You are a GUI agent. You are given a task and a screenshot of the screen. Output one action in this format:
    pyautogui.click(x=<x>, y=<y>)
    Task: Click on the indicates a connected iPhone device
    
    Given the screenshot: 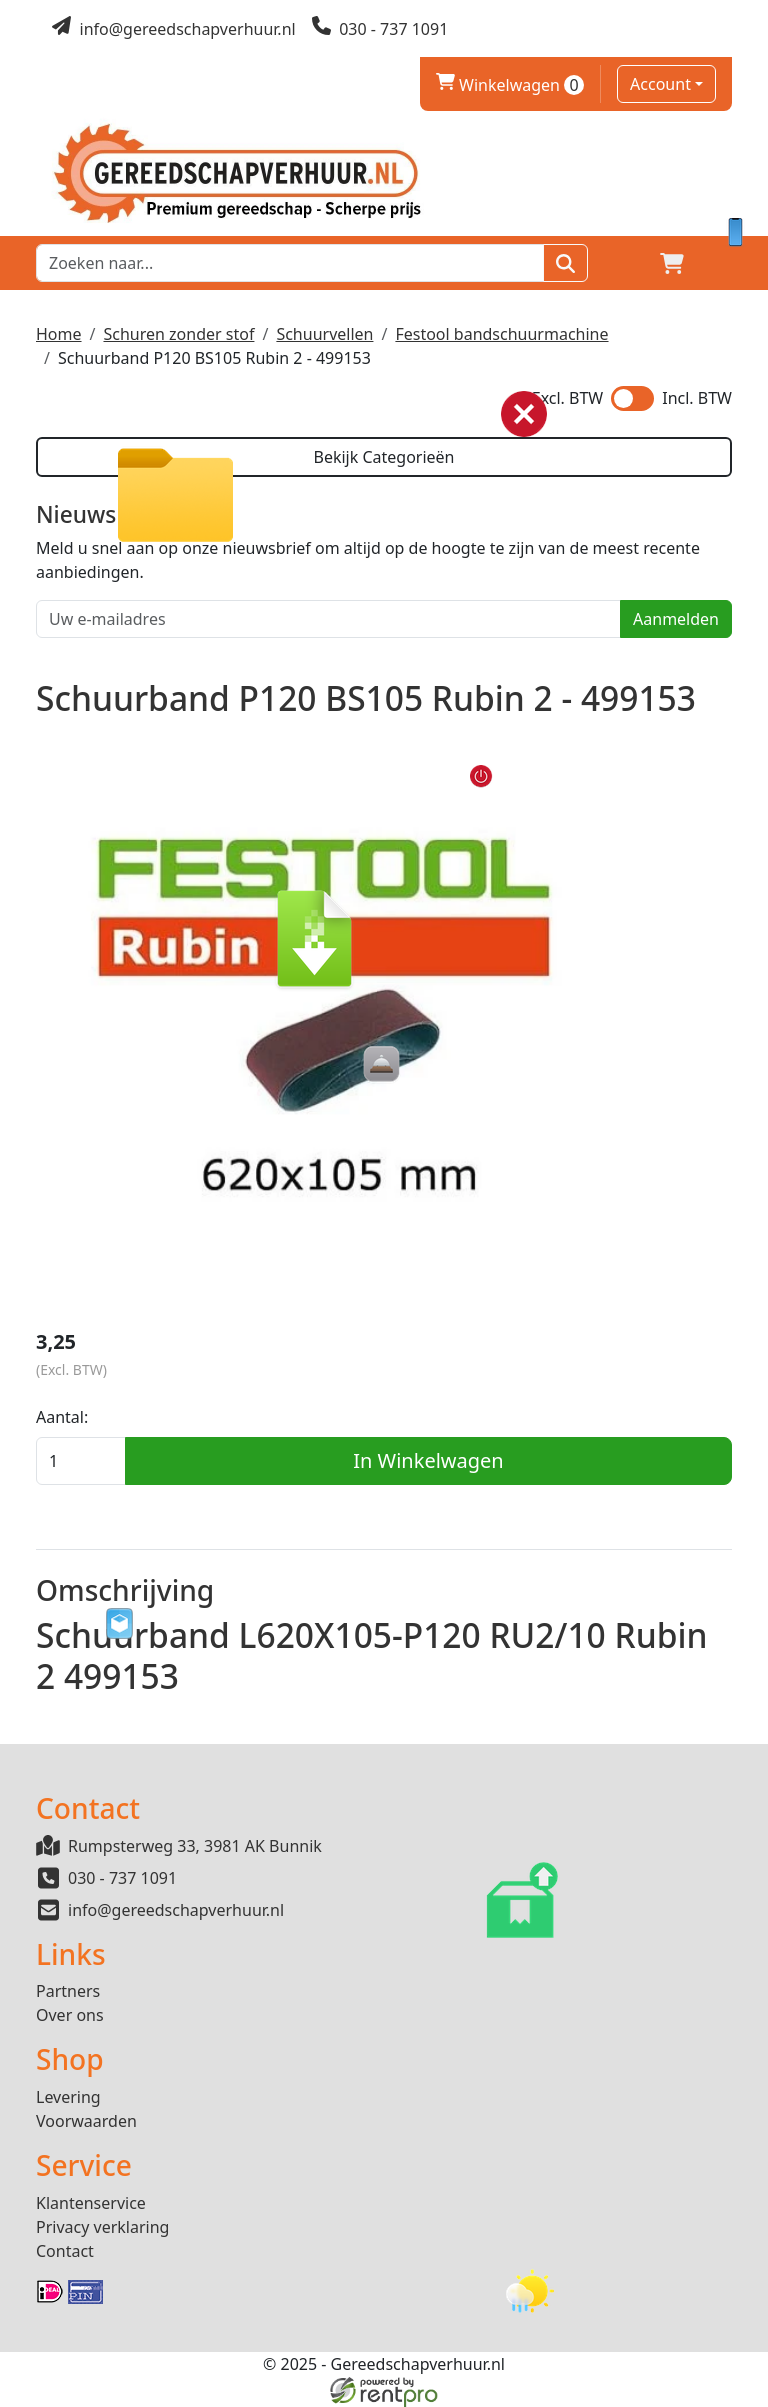 What is the action you would take?
    pyautogui.click(x=735, y=232)
    